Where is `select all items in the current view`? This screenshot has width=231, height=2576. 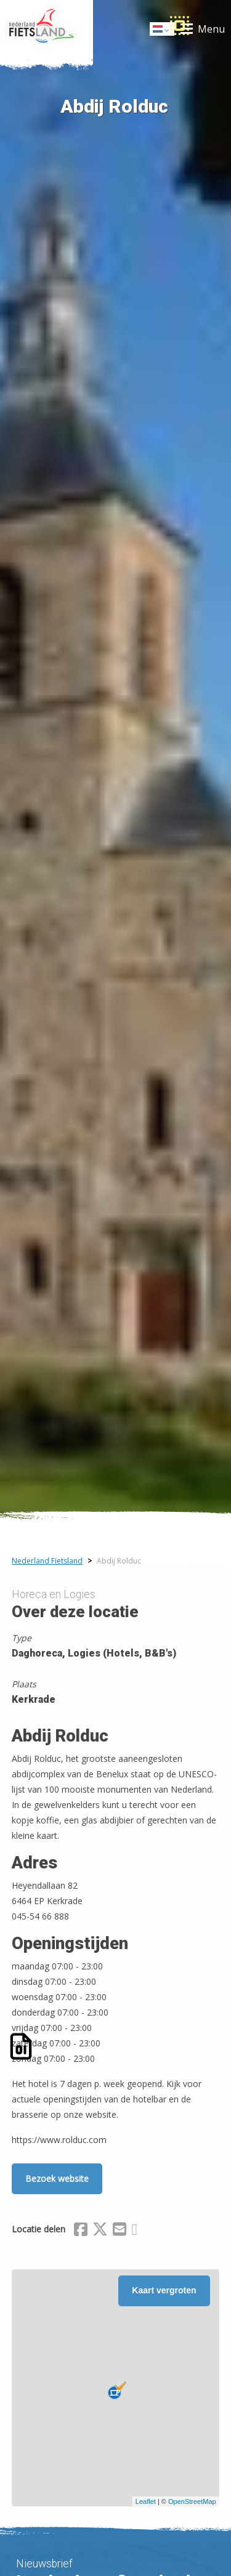
select all items in the current view is located at coordinates (179, 25).